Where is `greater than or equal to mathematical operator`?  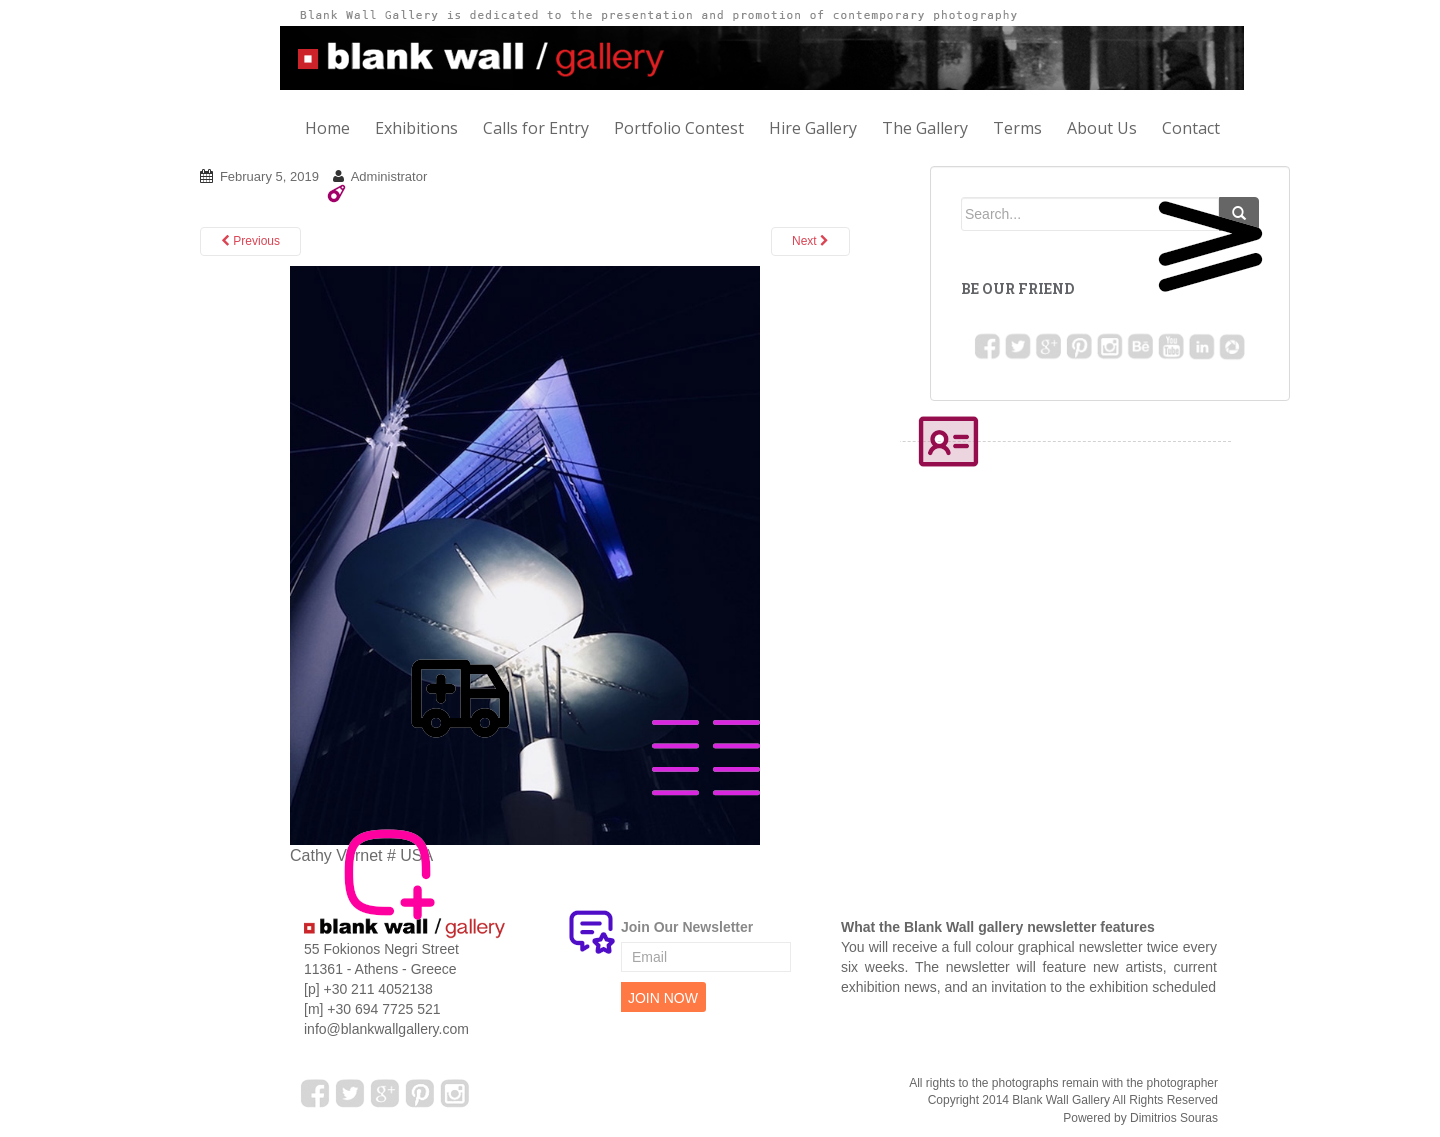 greater than or equal to mathematical operator is located at coordinates (1210, 246).